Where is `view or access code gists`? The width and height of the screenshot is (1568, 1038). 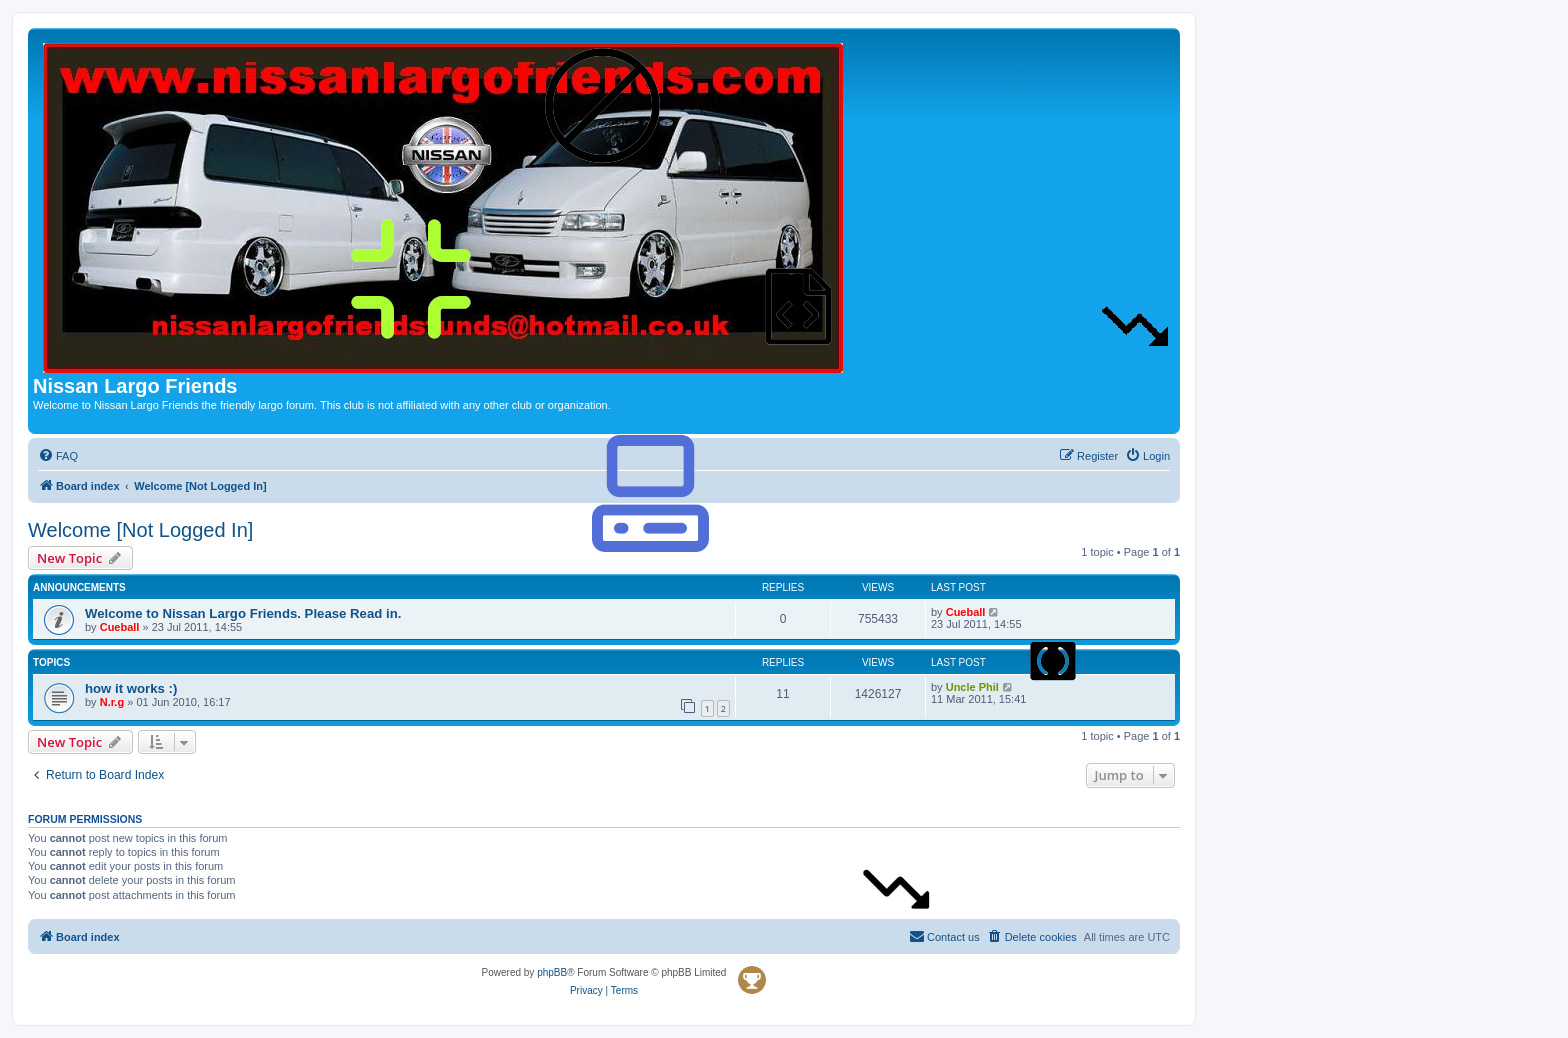
view or access code gists is located at coordinates (798, 306).